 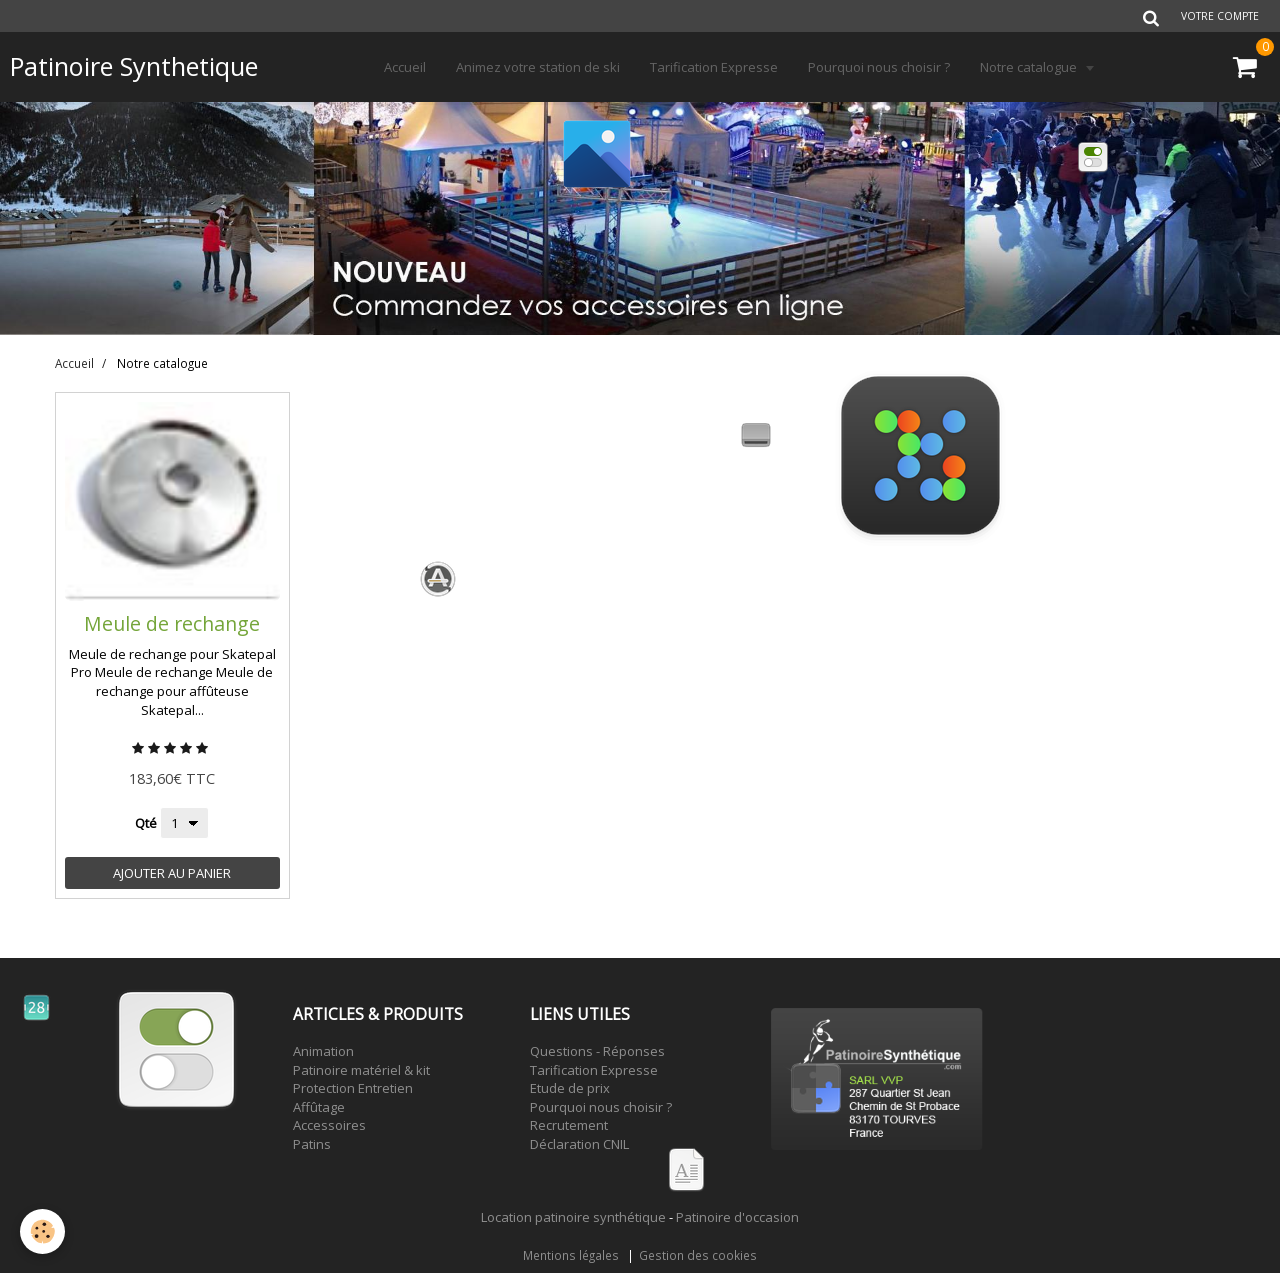 I want to click on open system settings or preferences, so click(x=1093, y=157).